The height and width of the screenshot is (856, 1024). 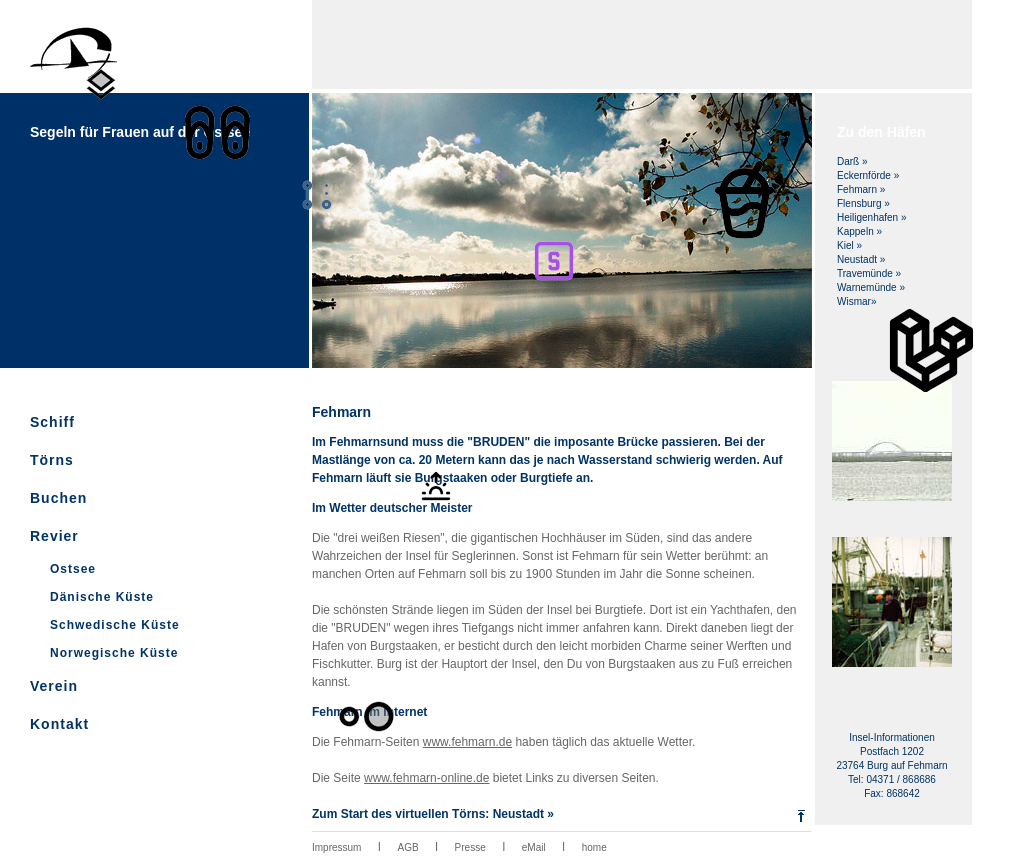 I want to click on toggle map layers or overlays, so click(x=101, y=85).